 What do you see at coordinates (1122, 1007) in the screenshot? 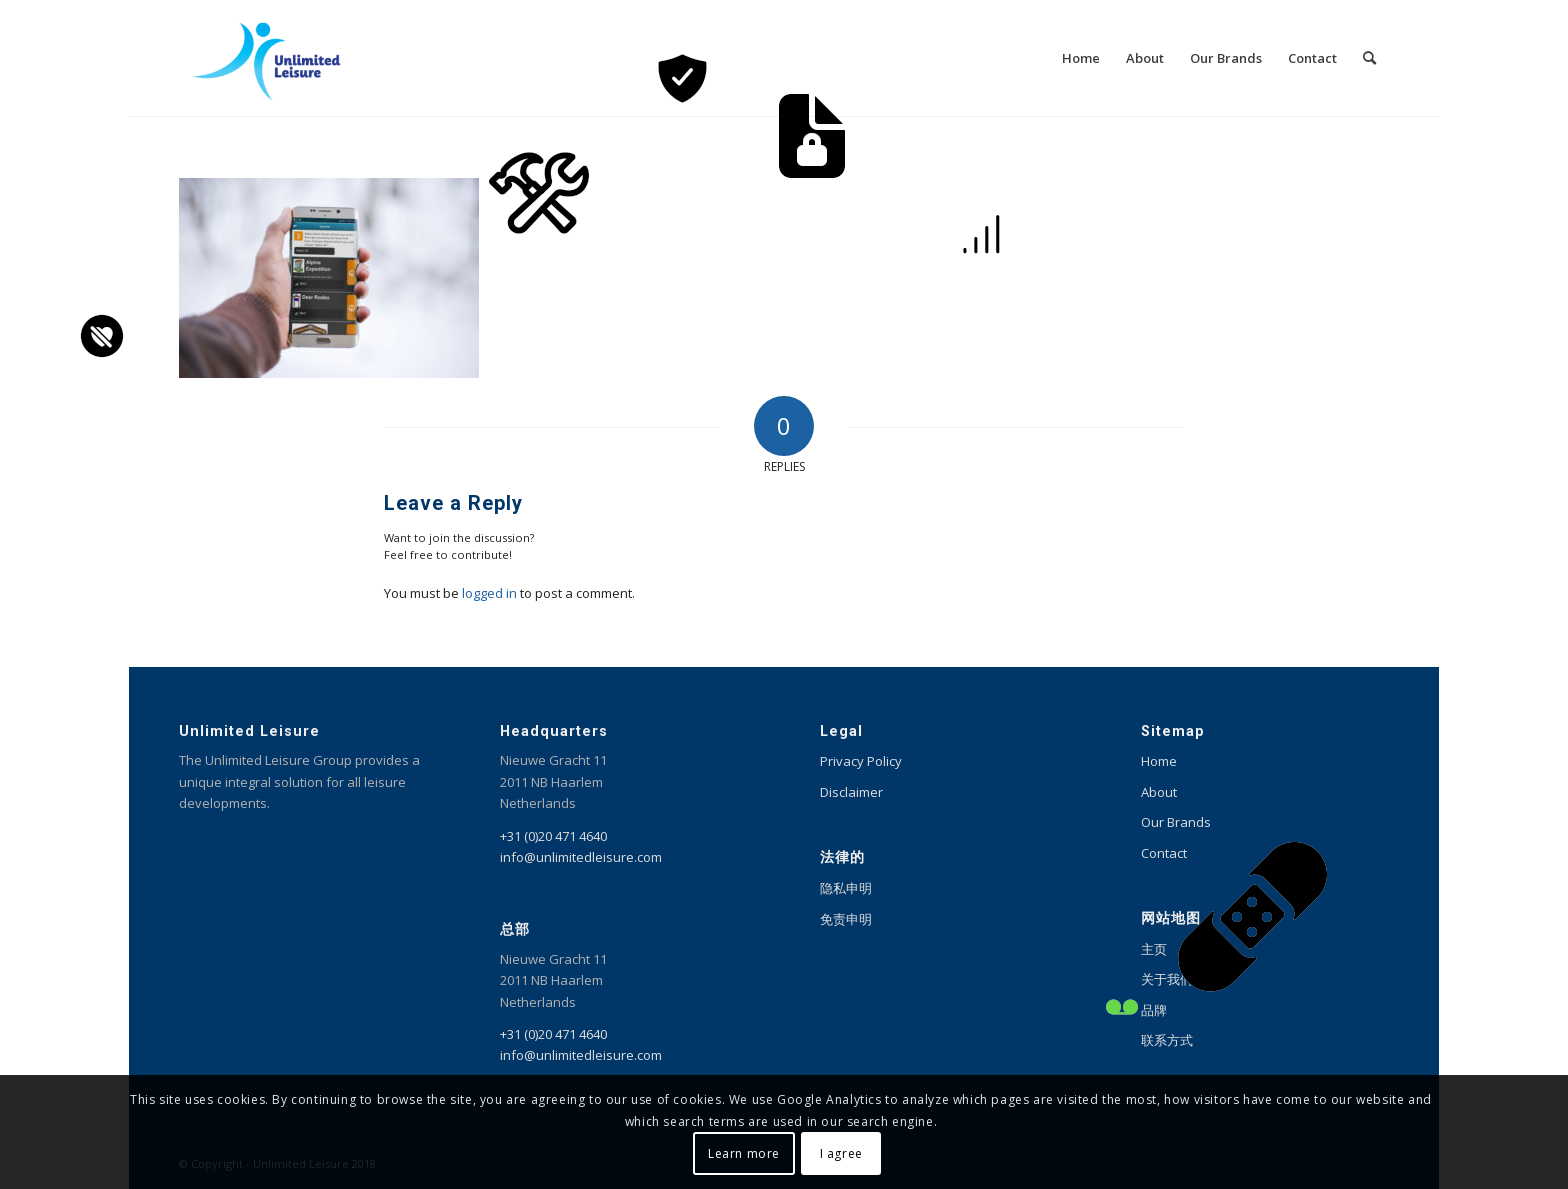
I see `indicates audio or video recording in progress` at bounding box center [1122, 1007].